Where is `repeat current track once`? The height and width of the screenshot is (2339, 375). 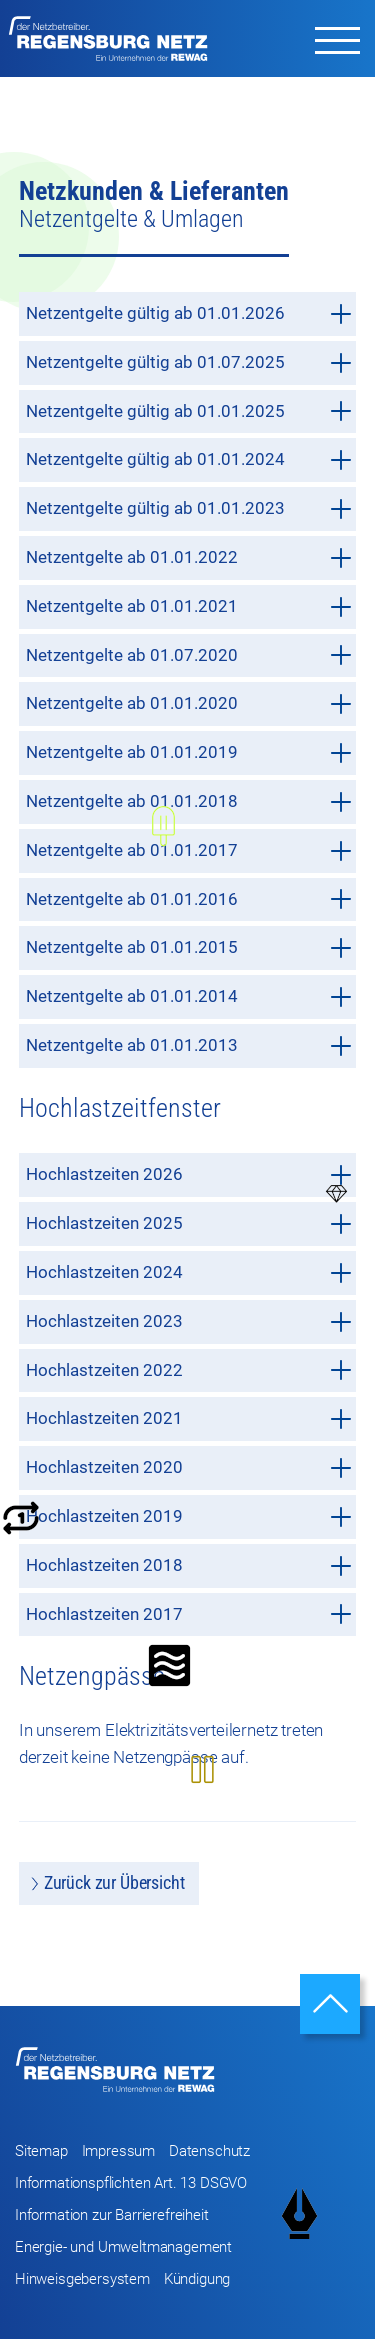 repeat current track once is located at coordinates (21, 1518).